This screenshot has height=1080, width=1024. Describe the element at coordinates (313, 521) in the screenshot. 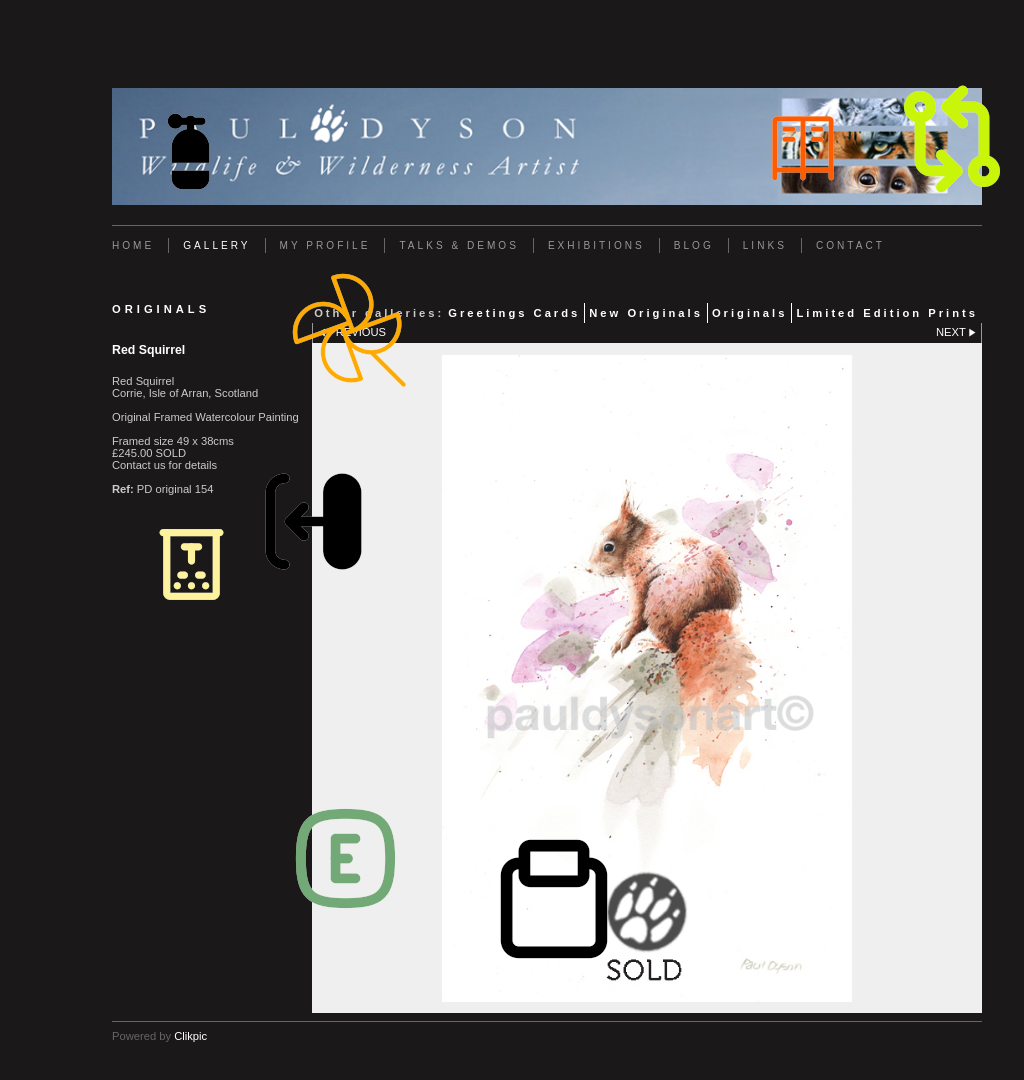

I see `move element to the left` at that location.